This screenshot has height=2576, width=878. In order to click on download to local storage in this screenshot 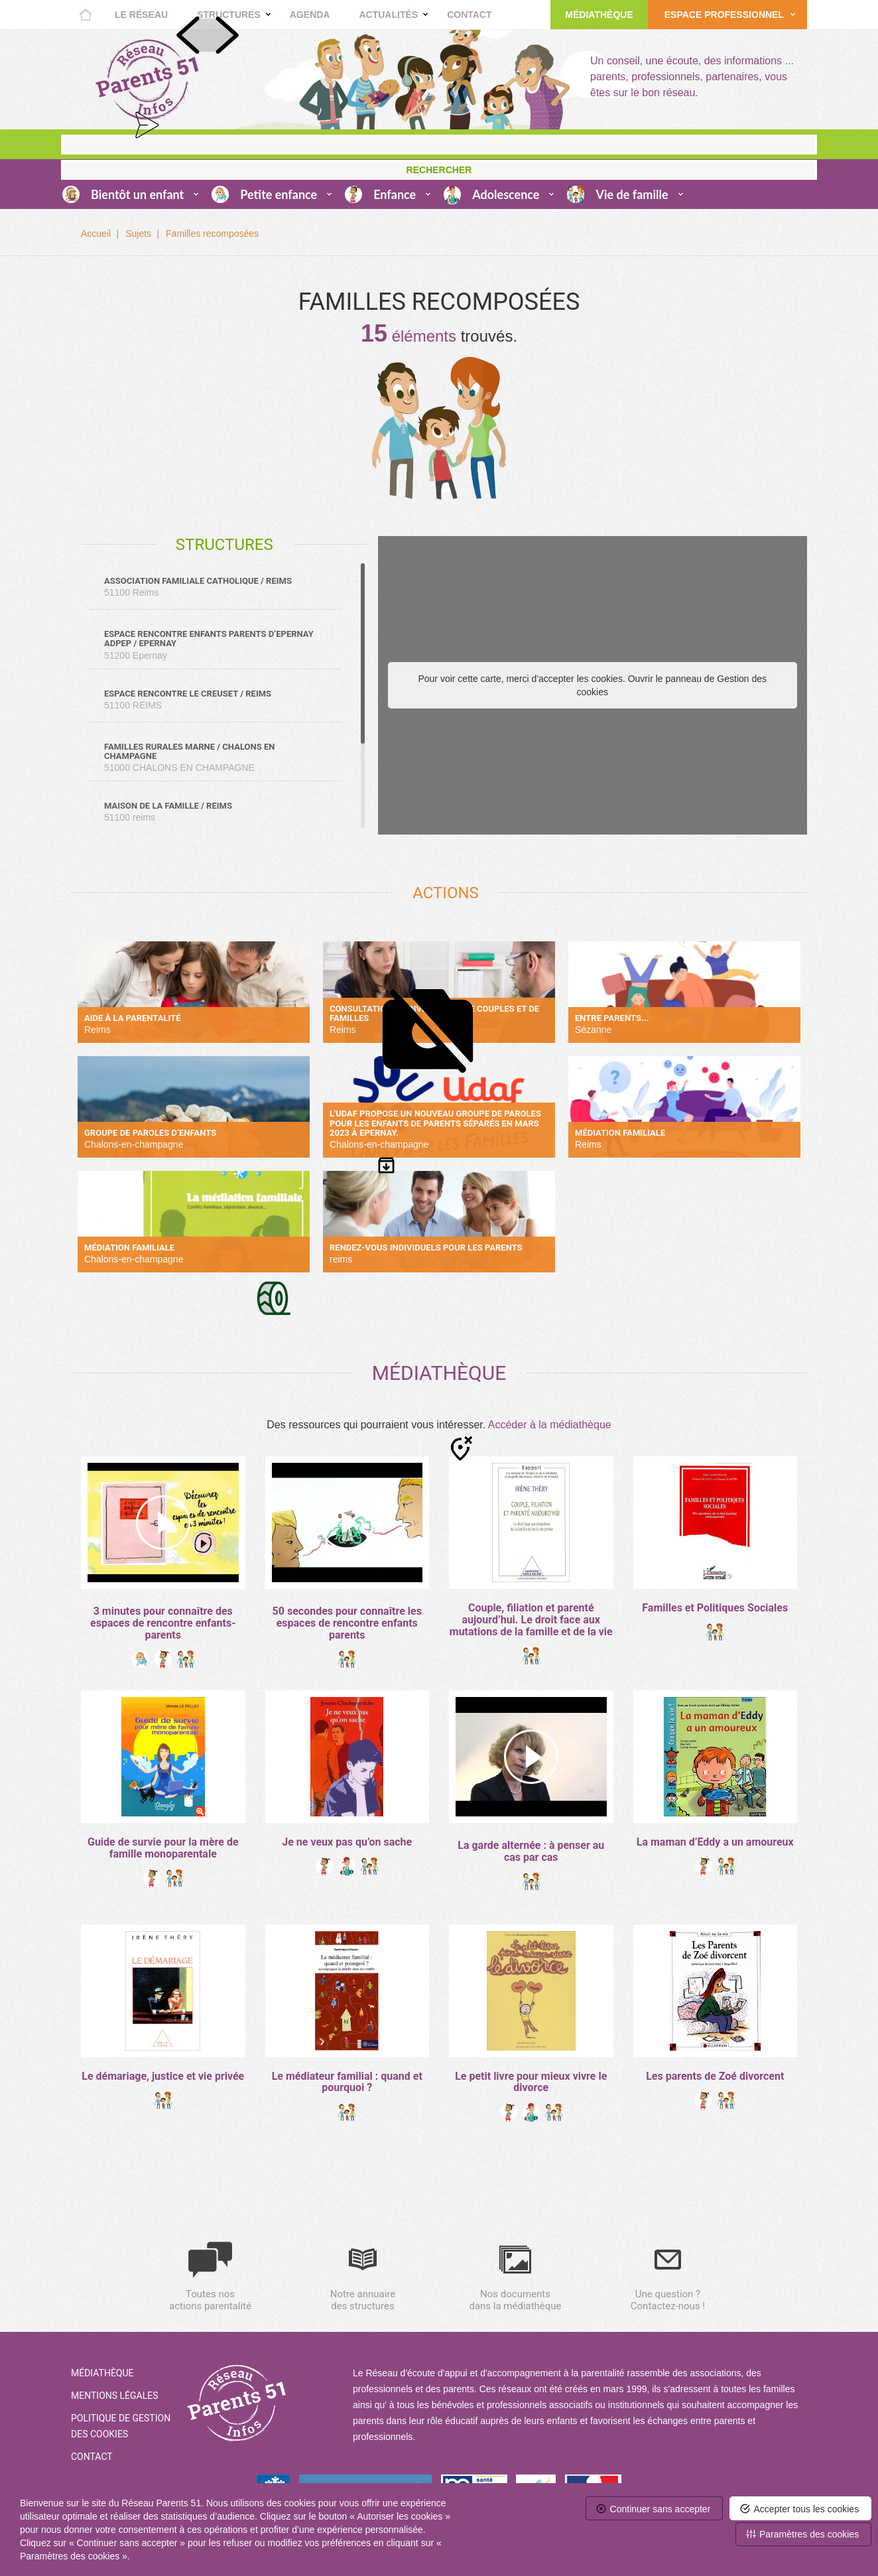, I will do `click(386, 1165)`.